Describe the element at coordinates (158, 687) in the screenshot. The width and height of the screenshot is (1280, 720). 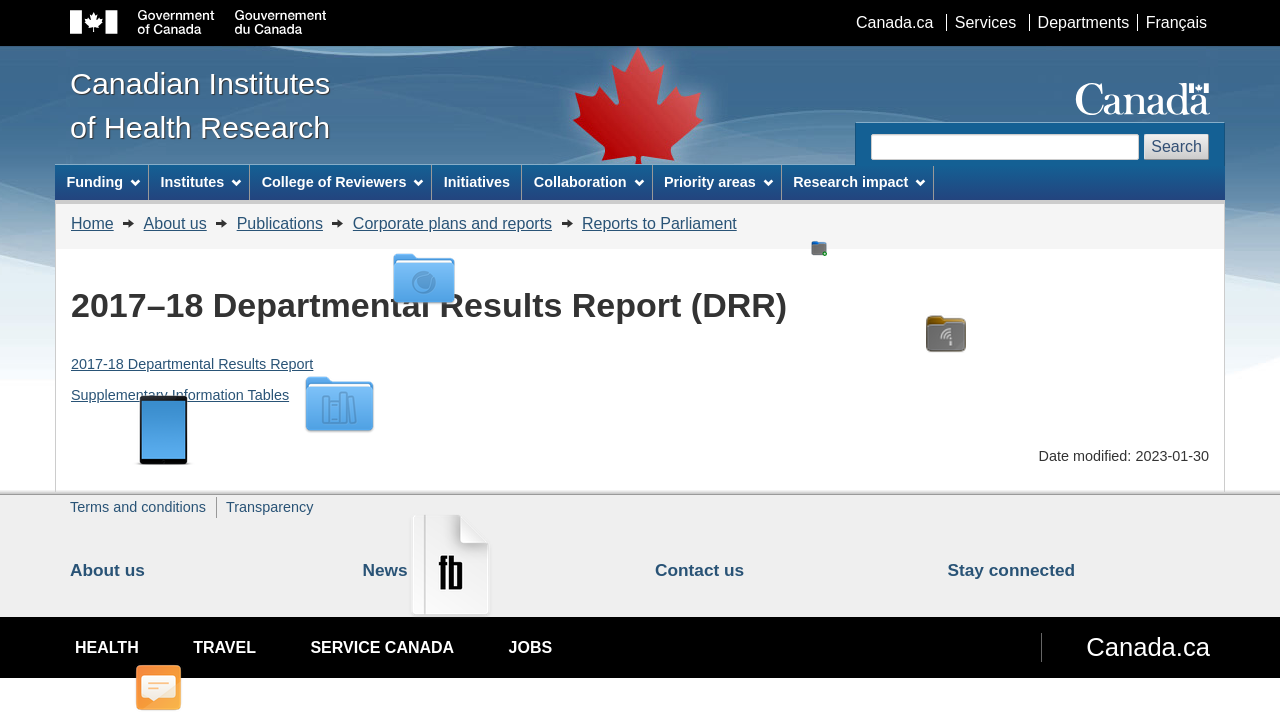
I see `open empathy messaging app` at that location.